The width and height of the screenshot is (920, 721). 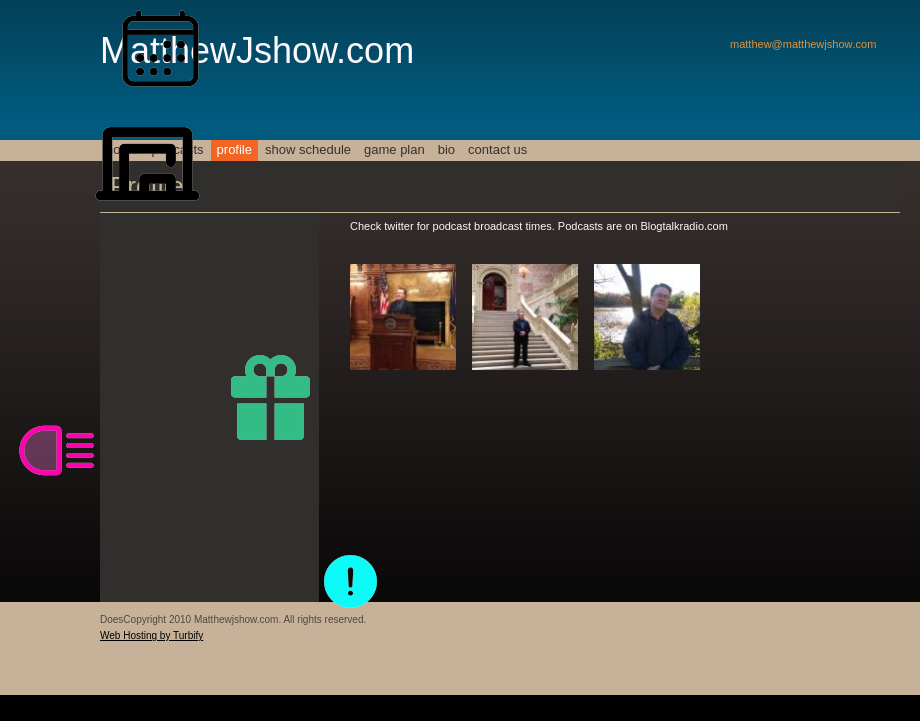 I want to click on view or open the calendar, so click(x=160, y=48).